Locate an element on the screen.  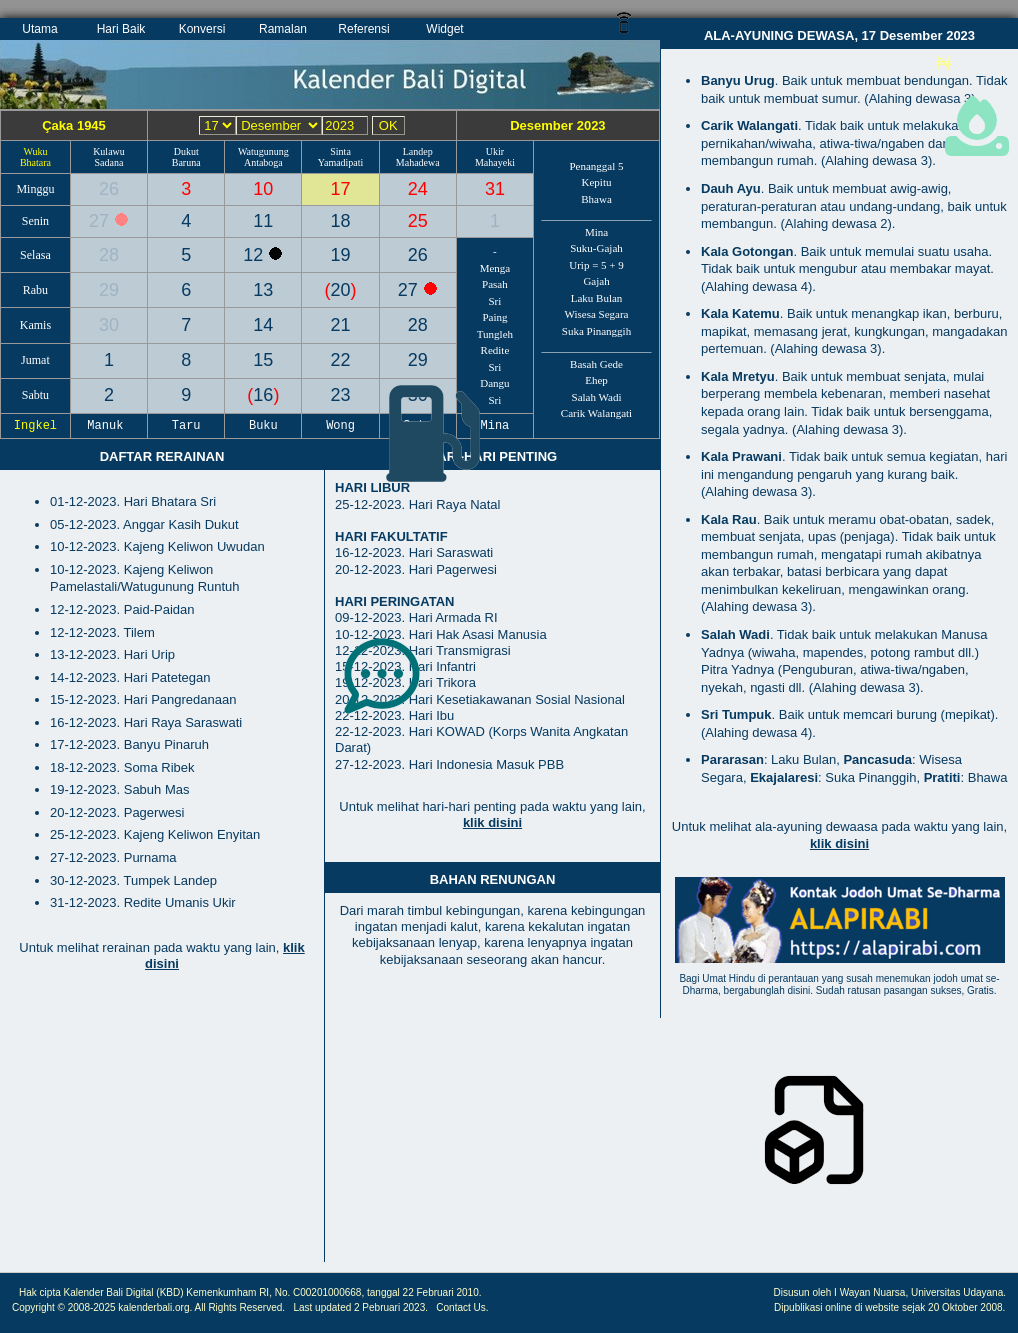
find nearby gas stations is located at coordinates (431, 433).